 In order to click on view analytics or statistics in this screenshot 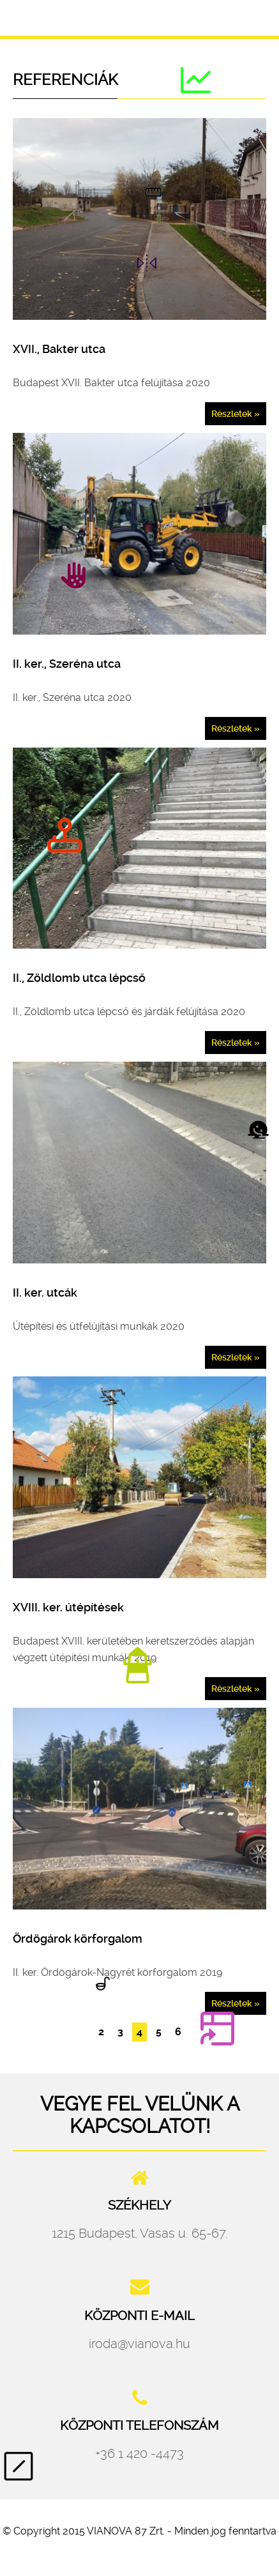, I will do `click(195, 80)`.